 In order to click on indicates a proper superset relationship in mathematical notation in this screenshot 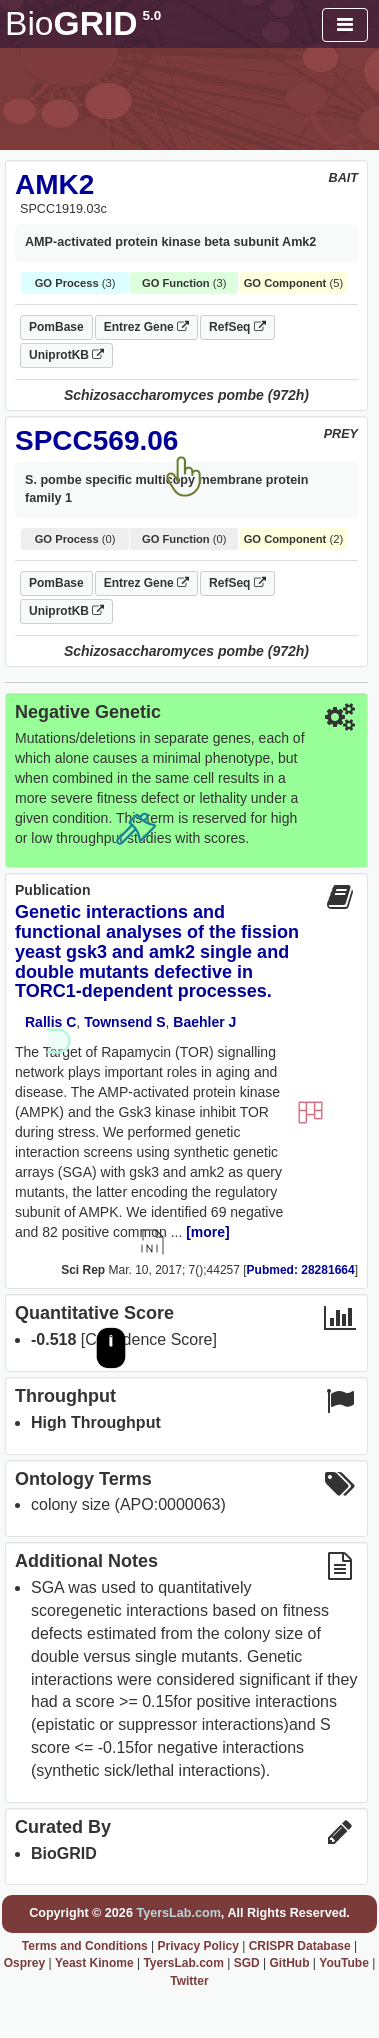, I will do `click(57, 1041)`.